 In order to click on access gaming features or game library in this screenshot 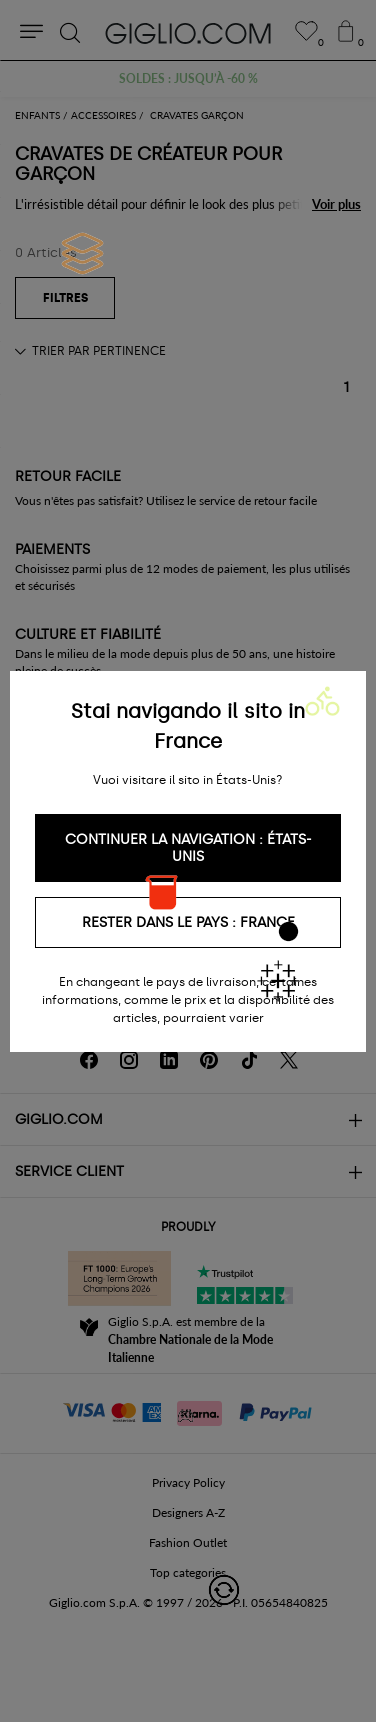, I will do `click(185, 1416)`.